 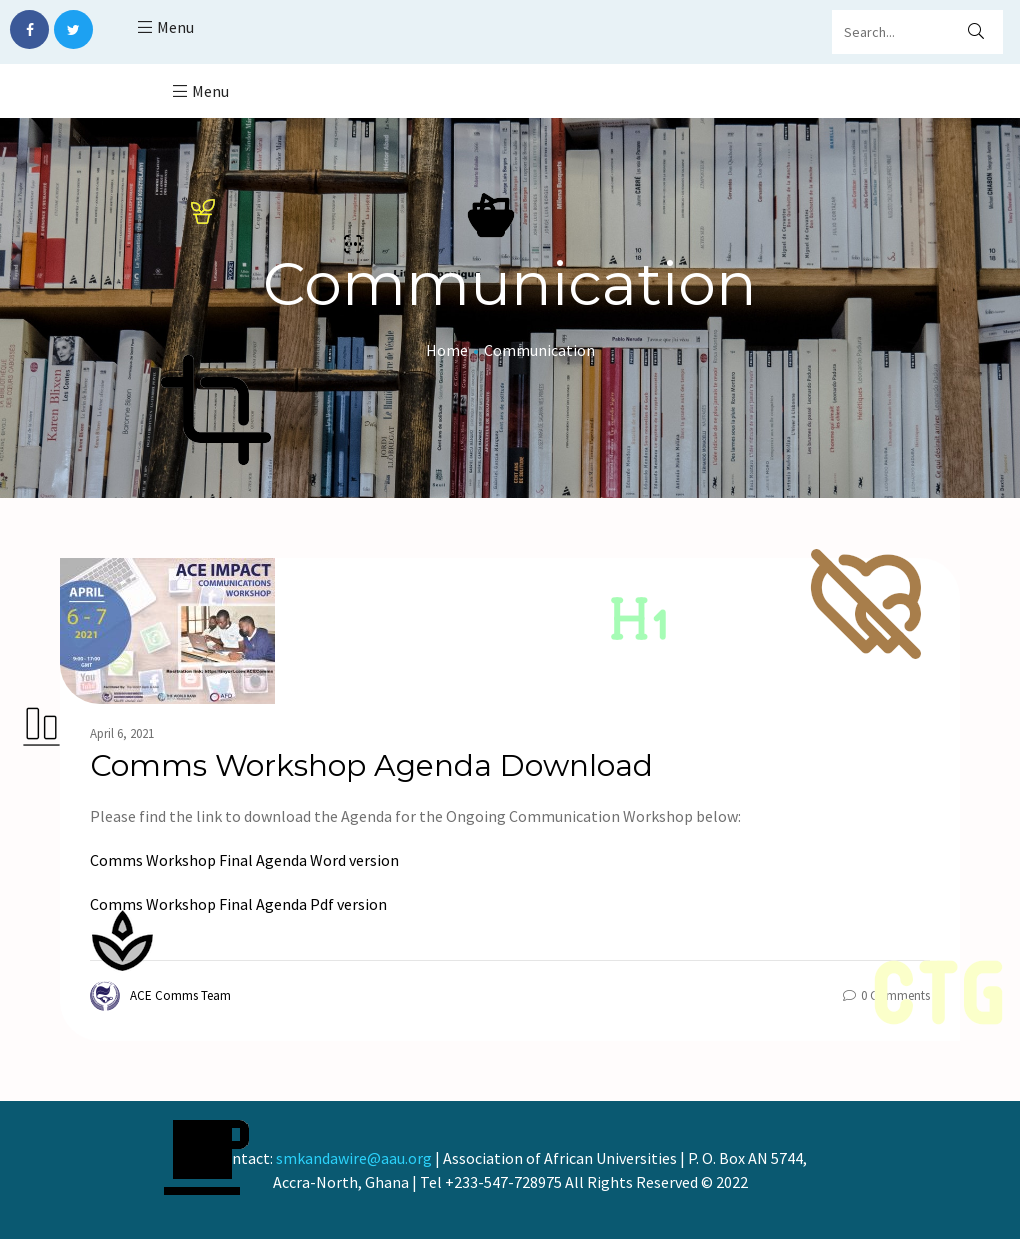 What do you see at coordinates (41, 727) in the screenshot?
I see `align selected elements to the bottom` at bounding box center [41, 727].